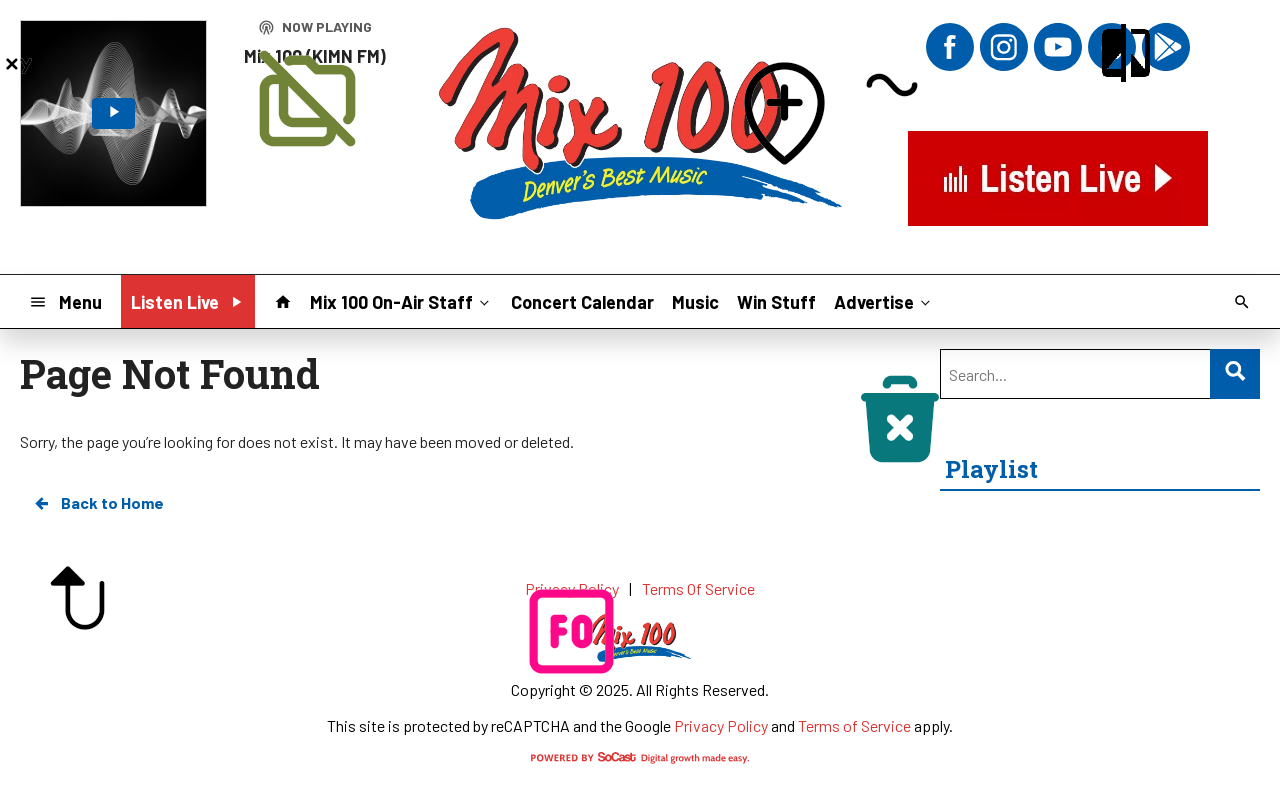 The width and height of the screenshot is (1280, 786). What do you see at coordinates (900, 419) in the screenshot?
I see `permanently delete item` at bounding box center [900, 419].